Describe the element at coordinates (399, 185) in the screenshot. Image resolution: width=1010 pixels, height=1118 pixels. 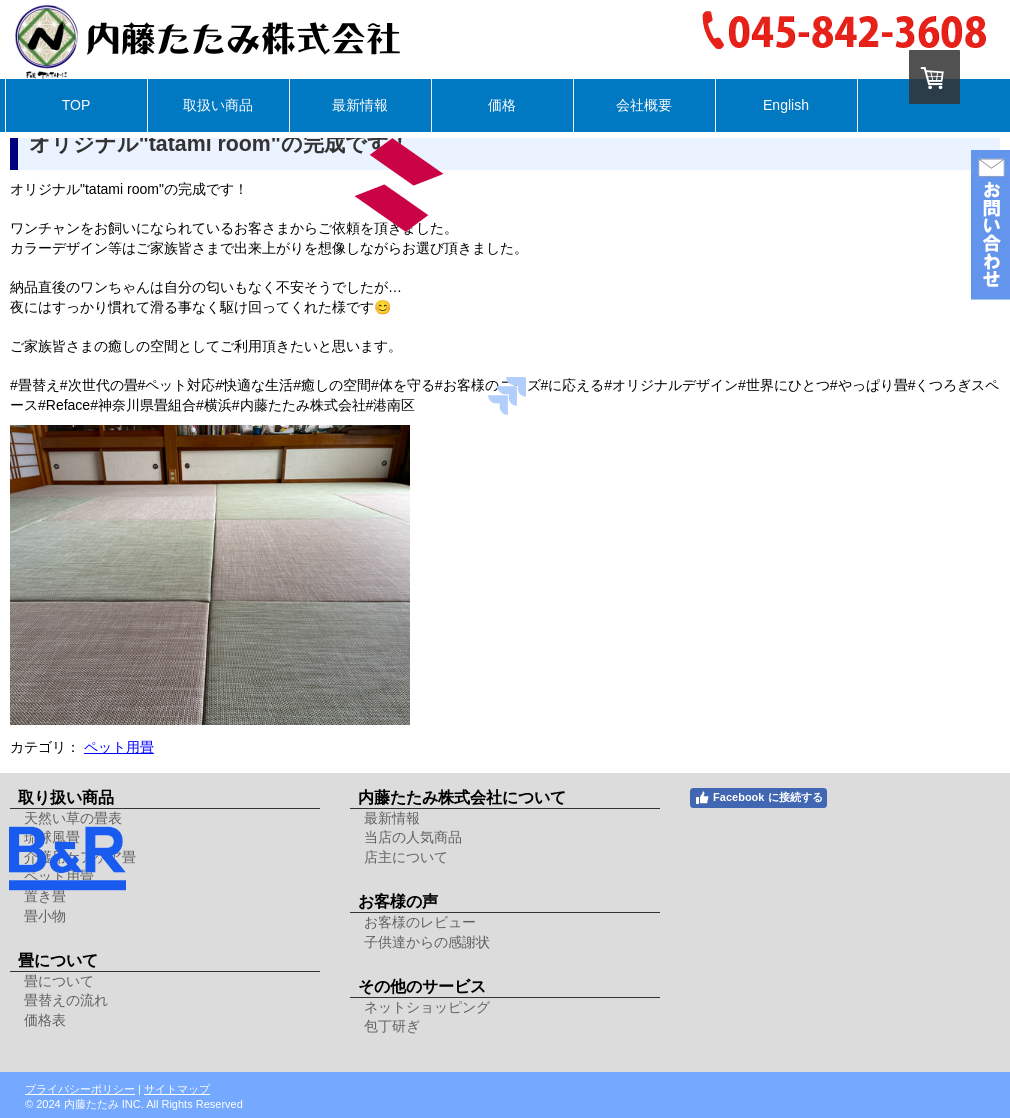
I see `nanostores library logo` at that location.